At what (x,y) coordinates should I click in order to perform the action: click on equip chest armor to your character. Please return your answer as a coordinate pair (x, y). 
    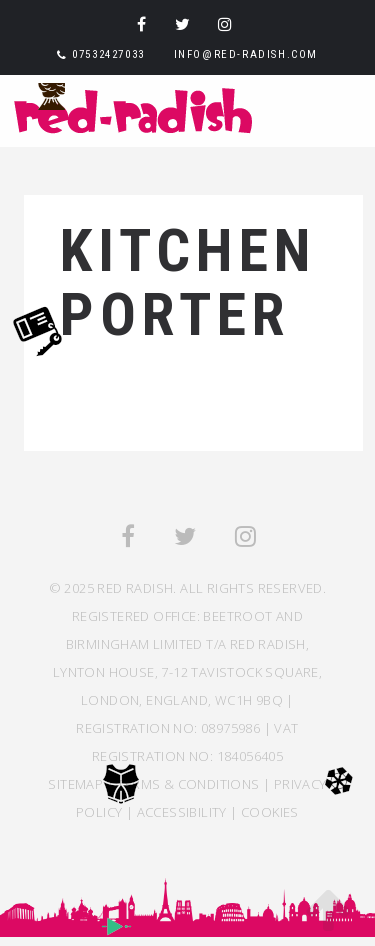
    Looking at the image, I should click on (121, 784).